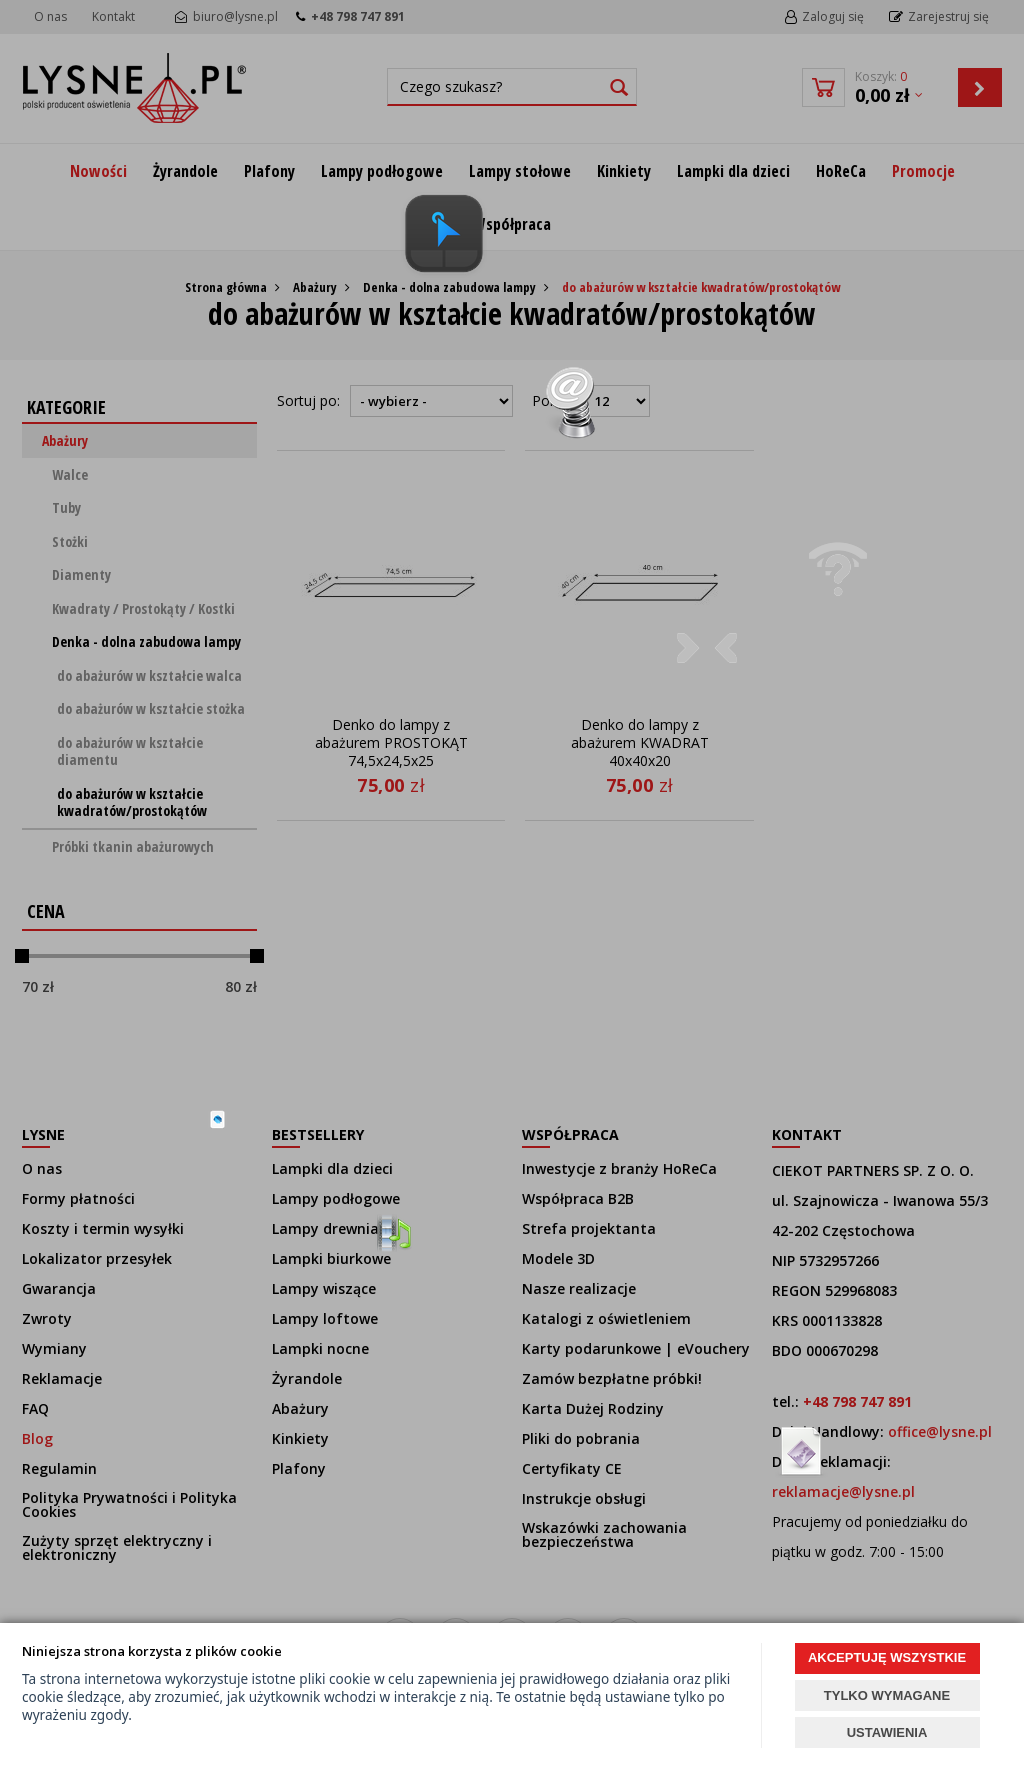 This screenshot has width=1024, height=1768. What do you see at coordinates (217, 1119) in the screenshot?
I see `a dart programming language source file` at bounding box center [217, 1119].